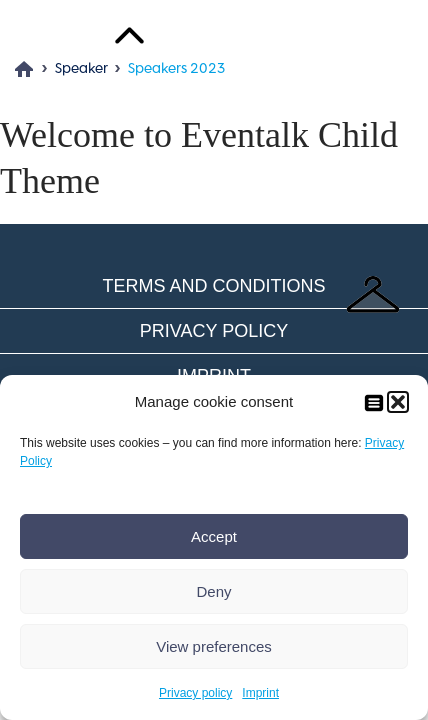 Image resolution: width=428 pixels, height=720 pixels. Describe the element at coordinates (374, 403) in the screenshot. I see `view article or document content` at that location.